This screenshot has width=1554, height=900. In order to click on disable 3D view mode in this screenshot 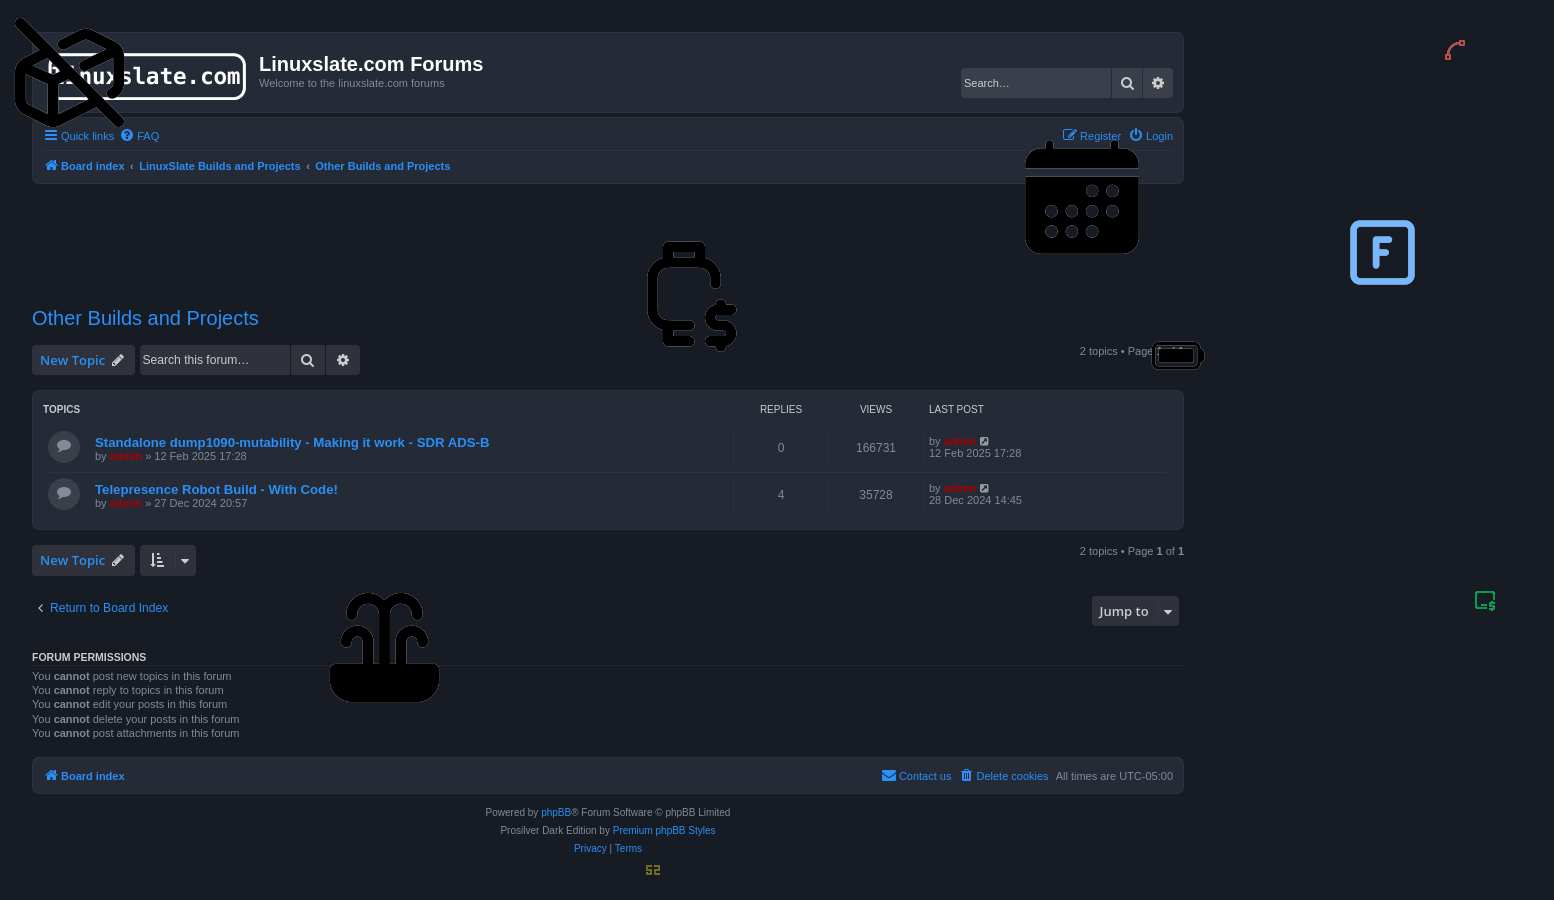, I will do `click(69, 72)`.